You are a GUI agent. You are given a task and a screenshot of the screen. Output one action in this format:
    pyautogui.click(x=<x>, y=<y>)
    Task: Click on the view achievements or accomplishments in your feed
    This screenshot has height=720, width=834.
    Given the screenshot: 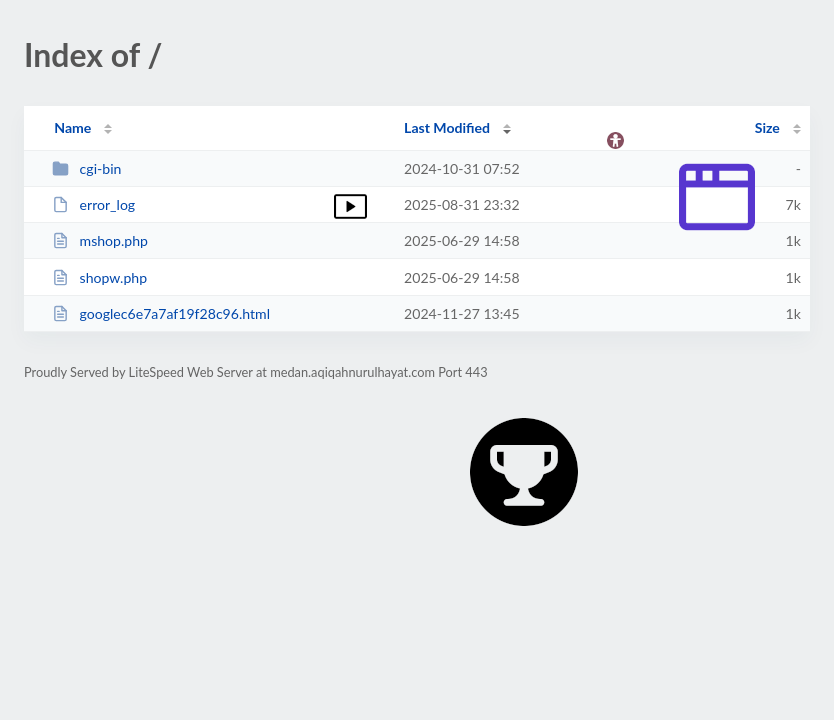 What is the action you would take?
    pyautogui.click(x=524, y=472)
    